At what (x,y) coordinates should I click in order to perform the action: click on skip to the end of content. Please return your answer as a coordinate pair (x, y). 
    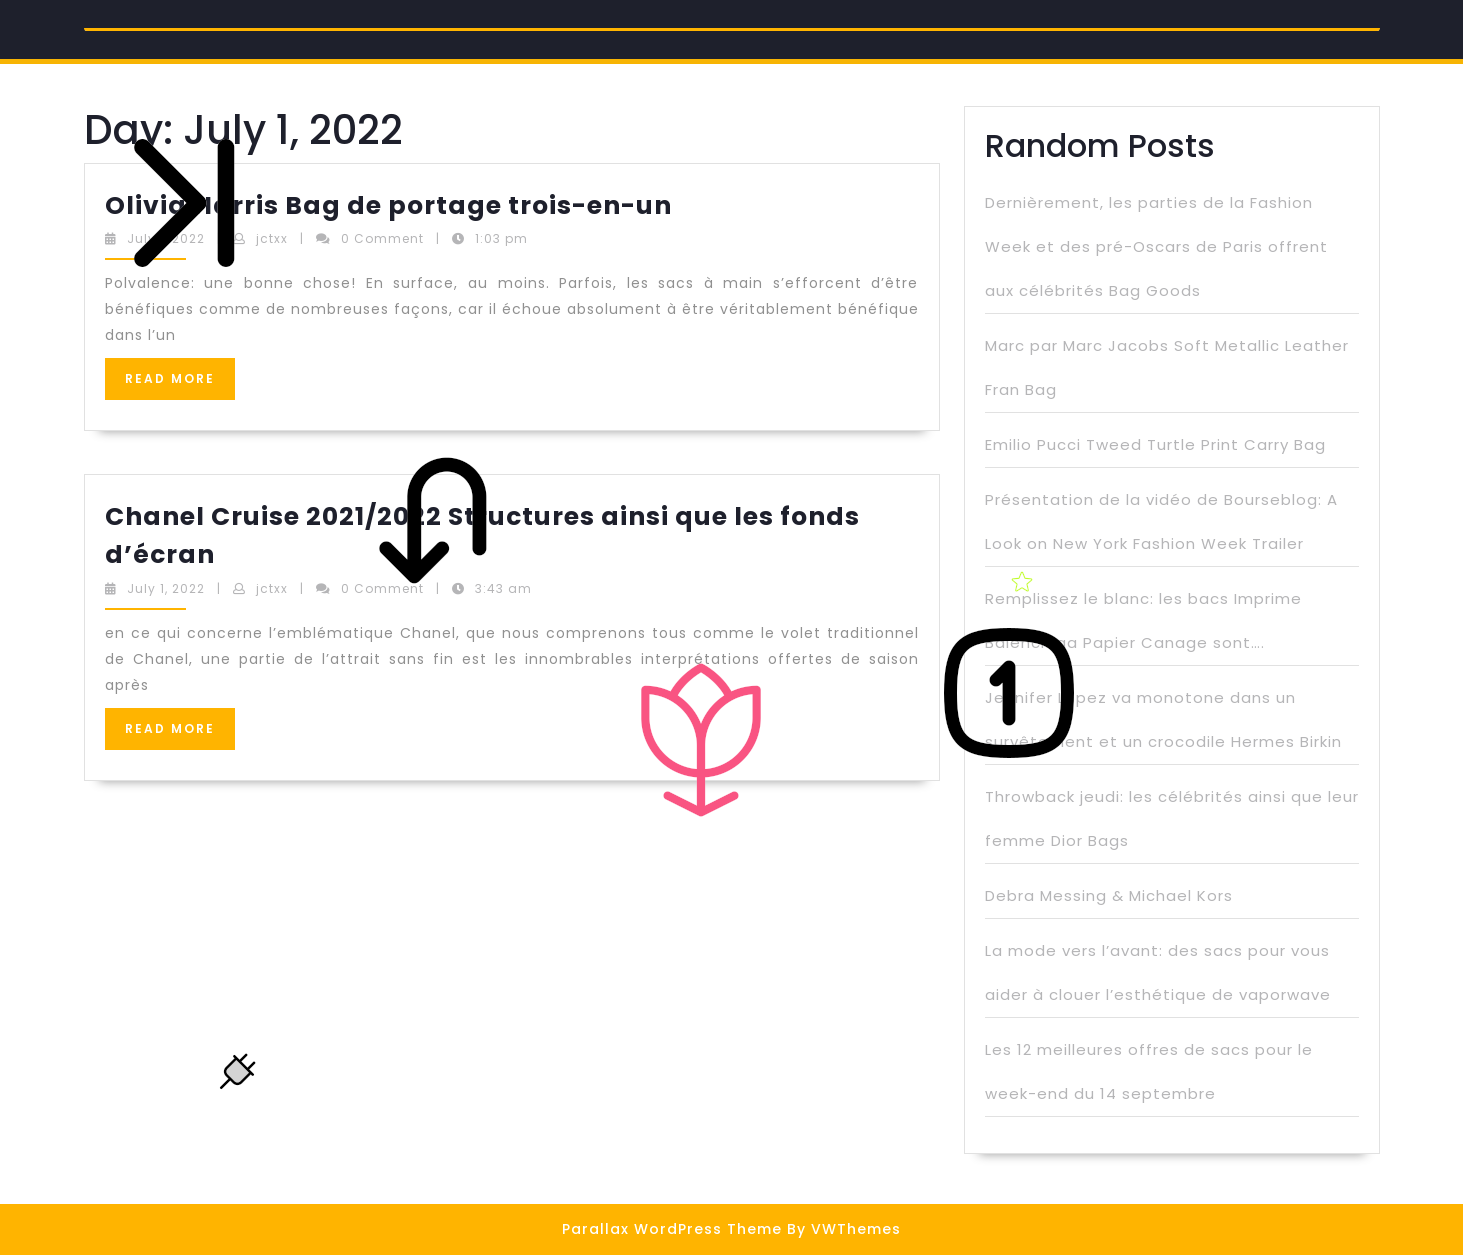
    Looking at the image, I should click on (187, 203).